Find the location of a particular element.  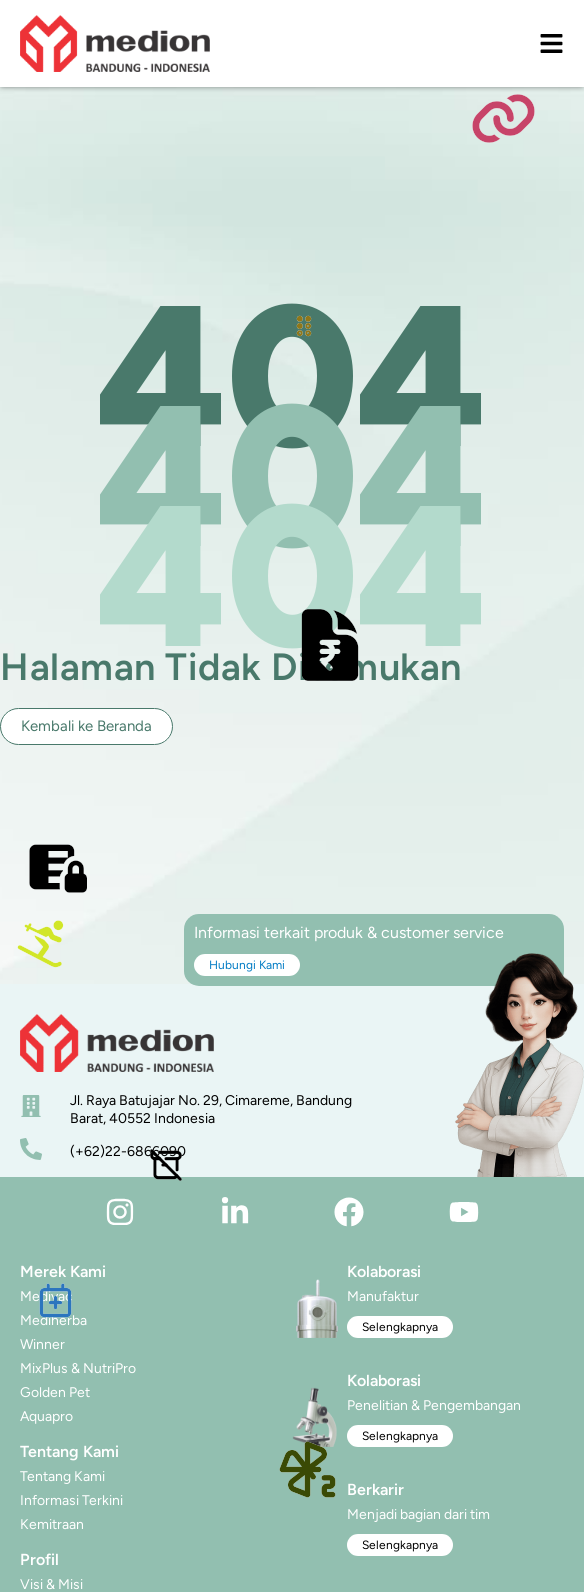

add a new calendar event is located at coordinates (55, 1301).